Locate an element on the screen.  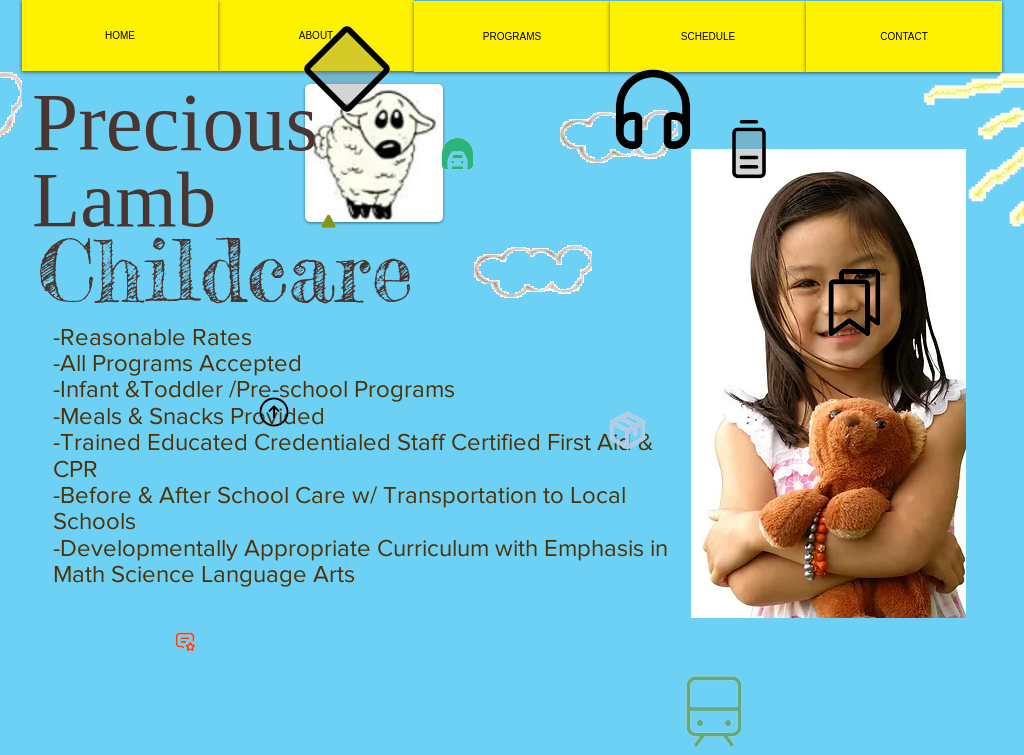
view all saved bookmarks is located at coordinates (854, 302).